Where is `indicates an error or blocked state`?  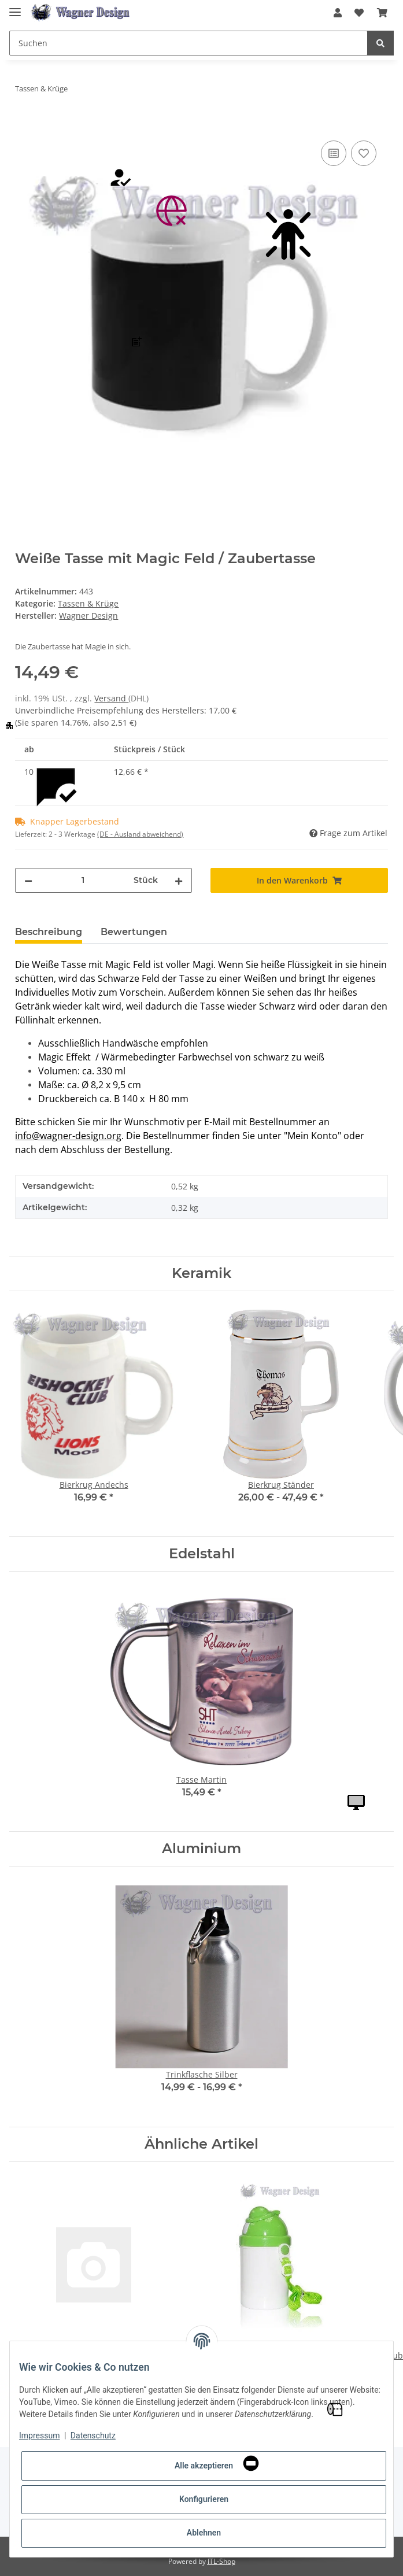
indicates an error or blocked state is located at coordinates (251, 2463).